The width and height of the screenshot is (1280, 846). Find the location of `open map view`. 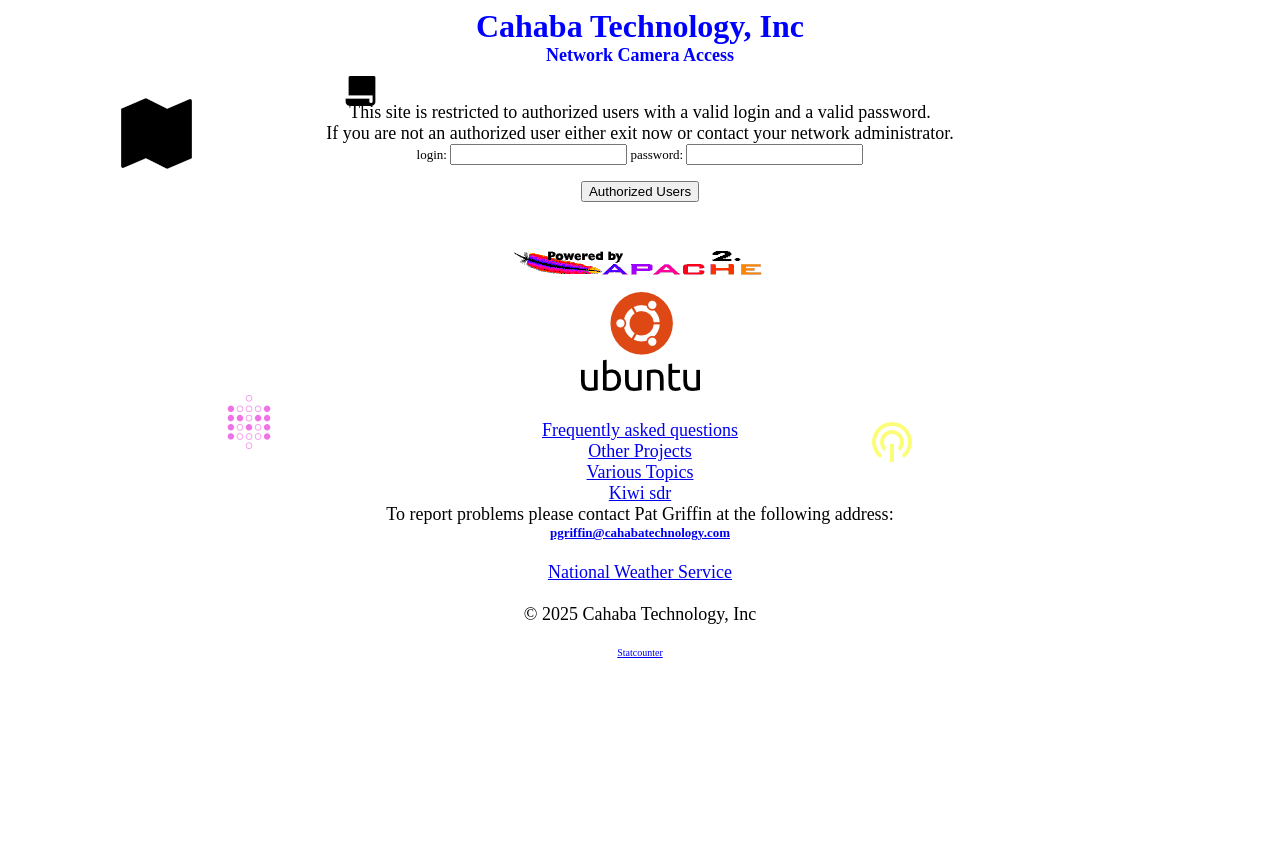

open map view is located at coordinates (156, 133).